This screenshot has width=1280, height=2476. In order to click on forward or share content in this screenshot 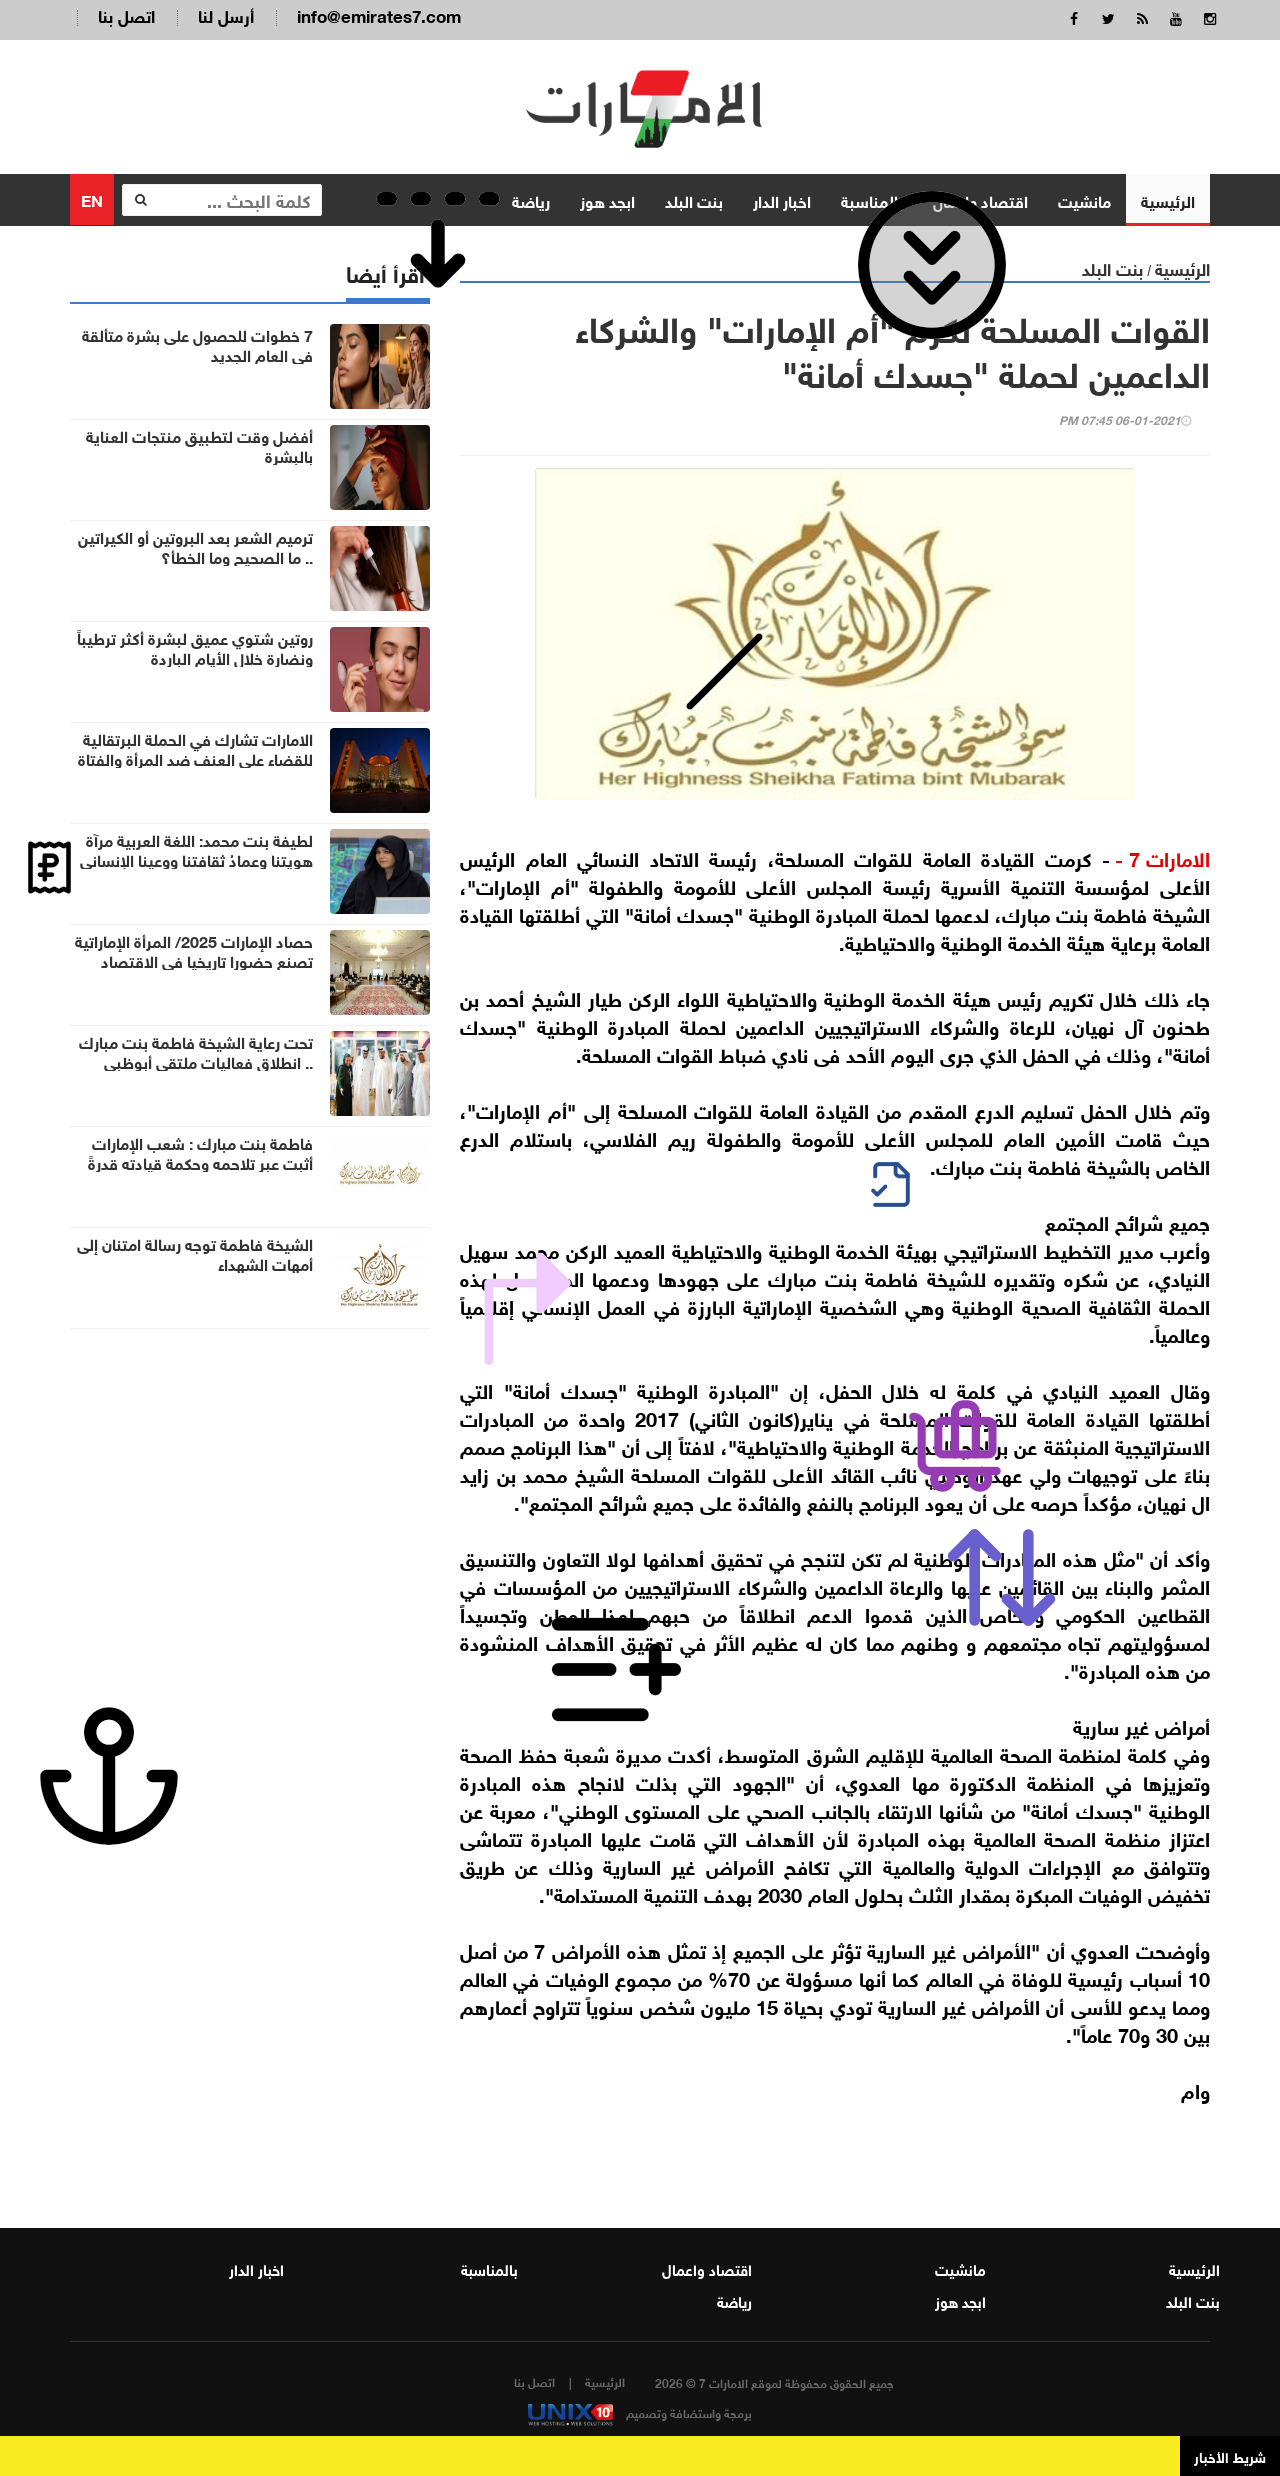, I will do `click(519, 1309)`.